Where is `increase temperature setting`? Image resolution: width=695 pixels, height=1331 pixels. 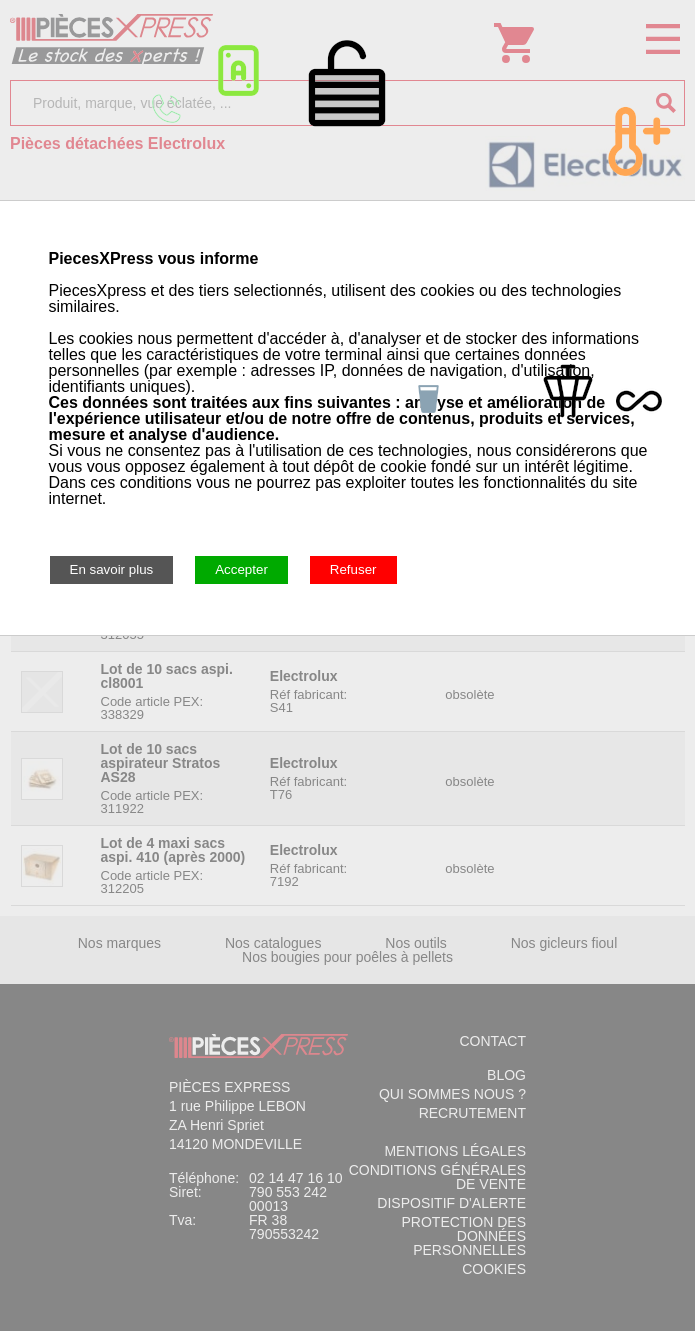
increase temperature setting is located at coordinates (632, 141).